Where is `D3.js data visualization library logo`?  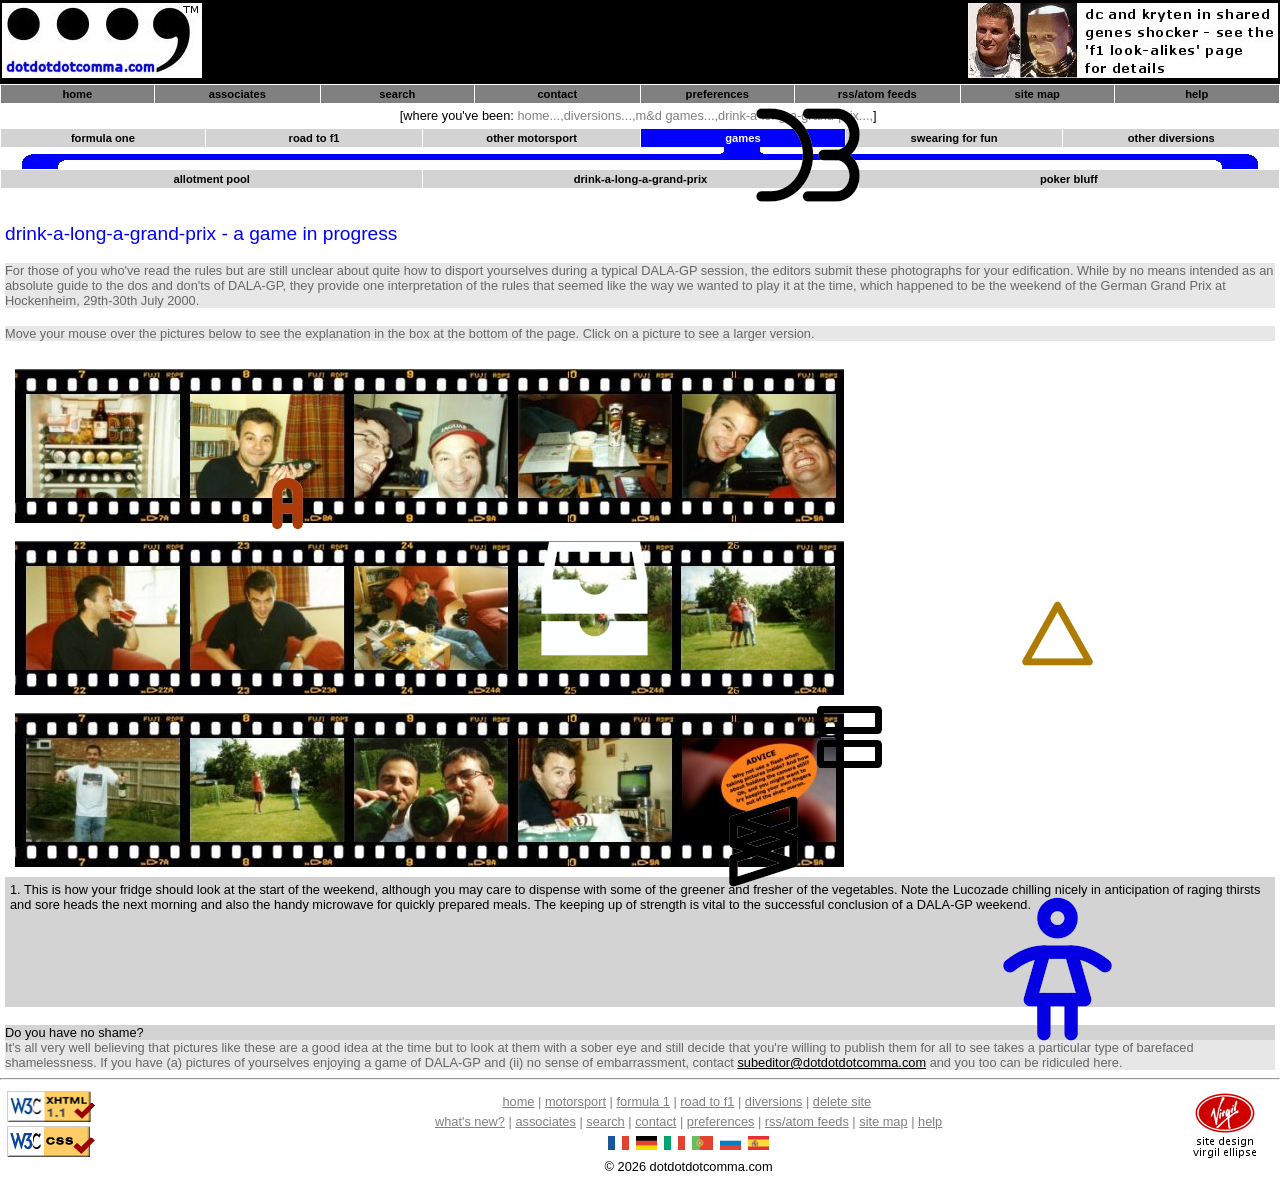 D3.js data visualization library logo is located at coordinates (808, 155).